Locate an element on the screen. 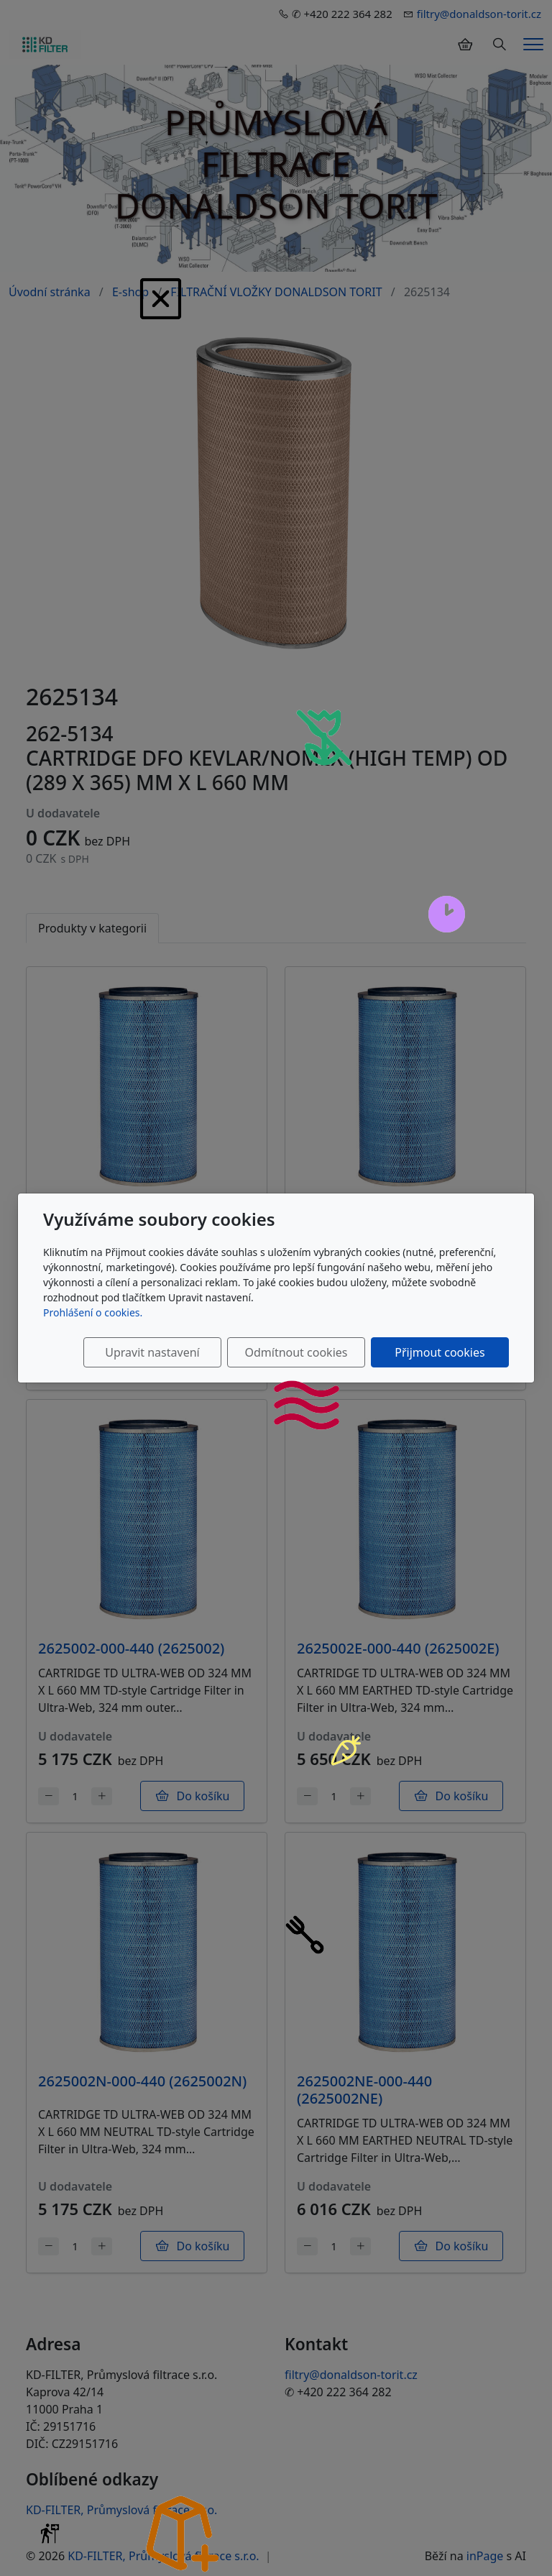 The image size is (552, 2576). access grilling or barbecue tools is located at coordinates (305, 1935).